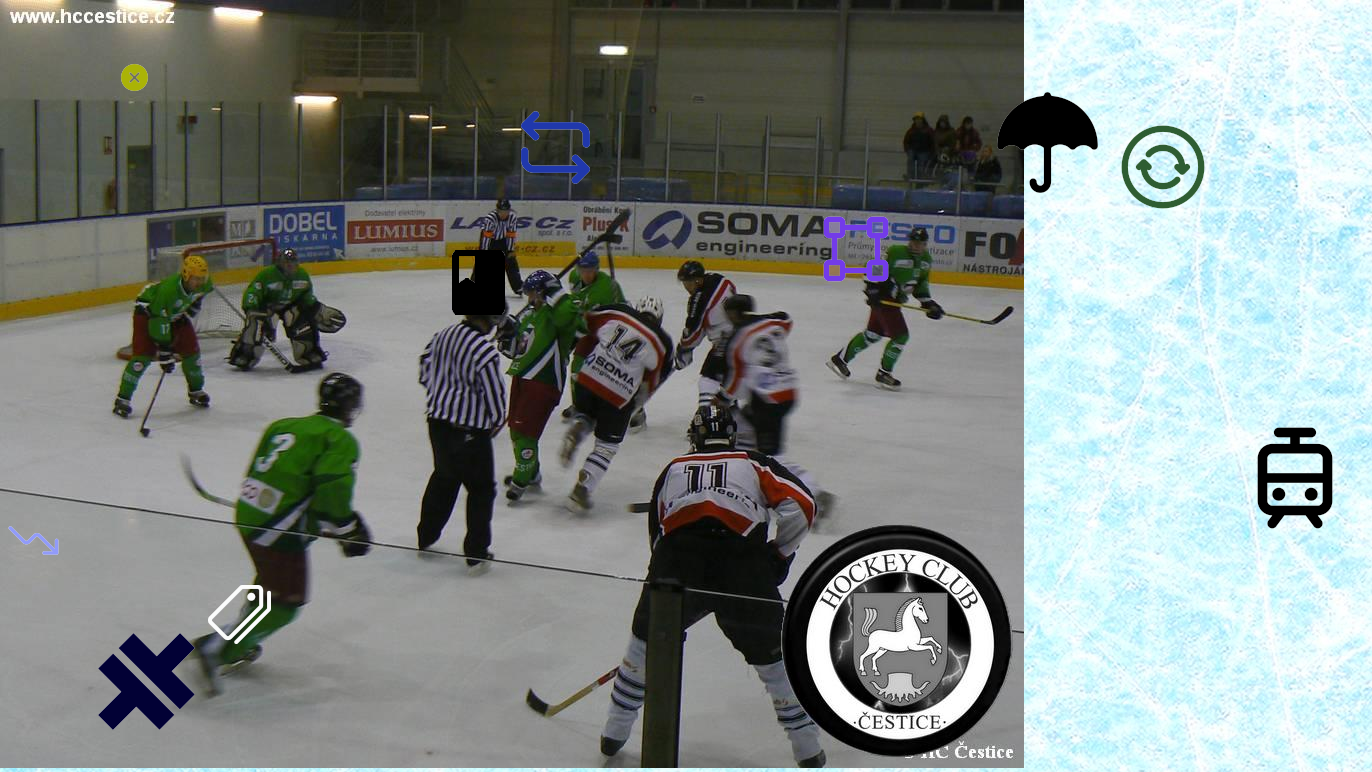 This screenshot has width=1372, height=772. I want to click on access your bookmarked content, so click(478, 282).